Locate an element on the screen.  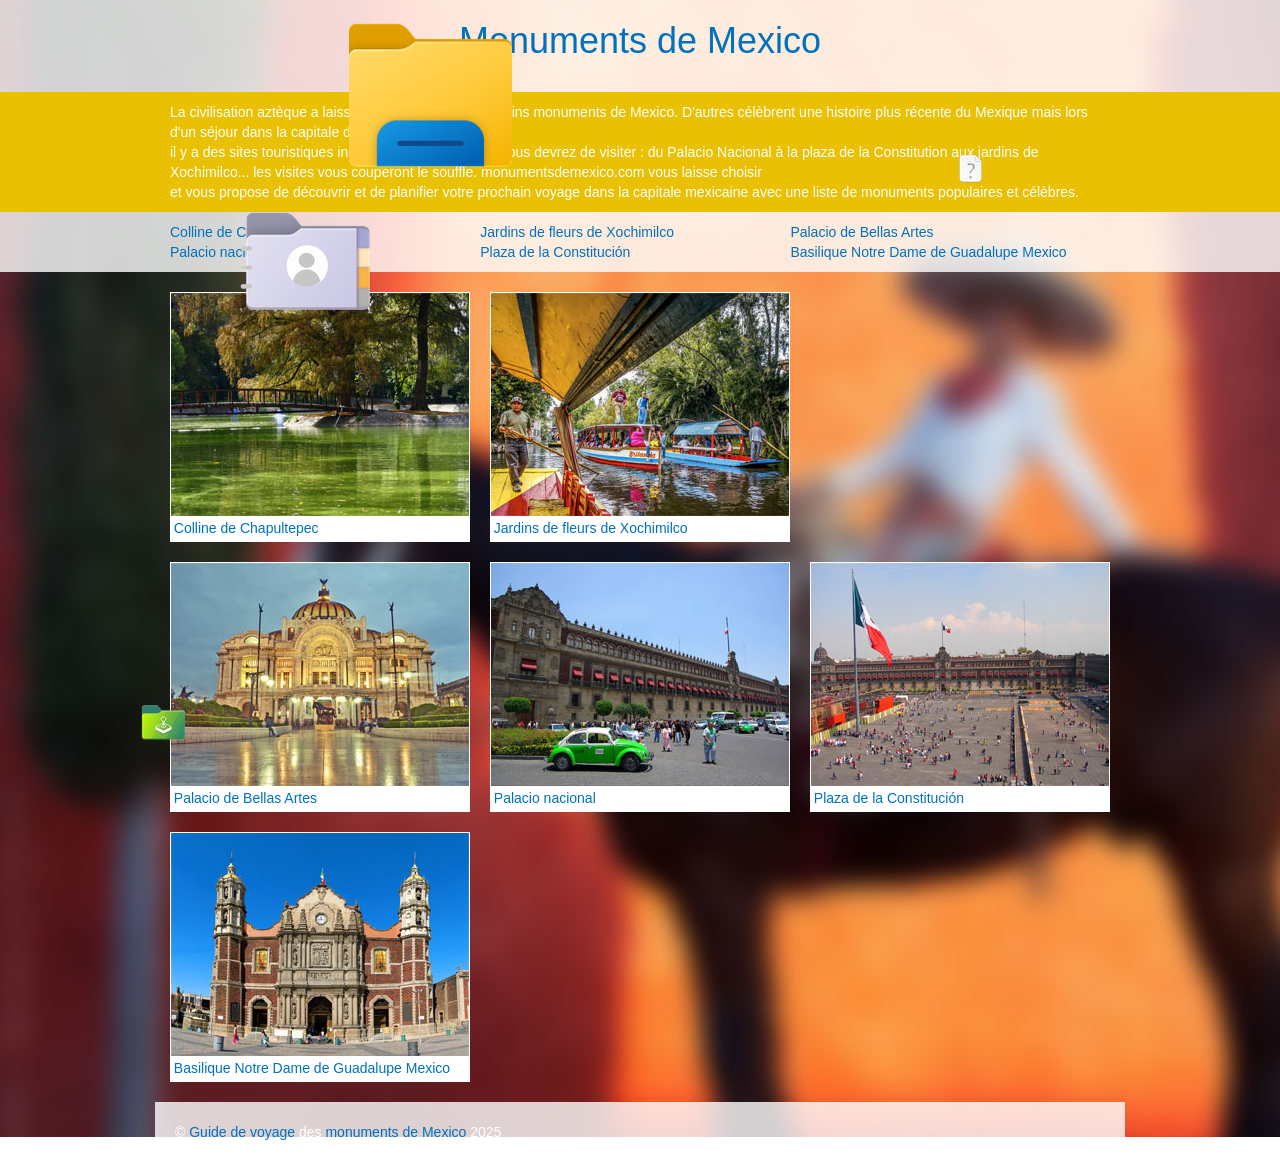
open microsoft contacts folder is located at coordinates (307, 264).